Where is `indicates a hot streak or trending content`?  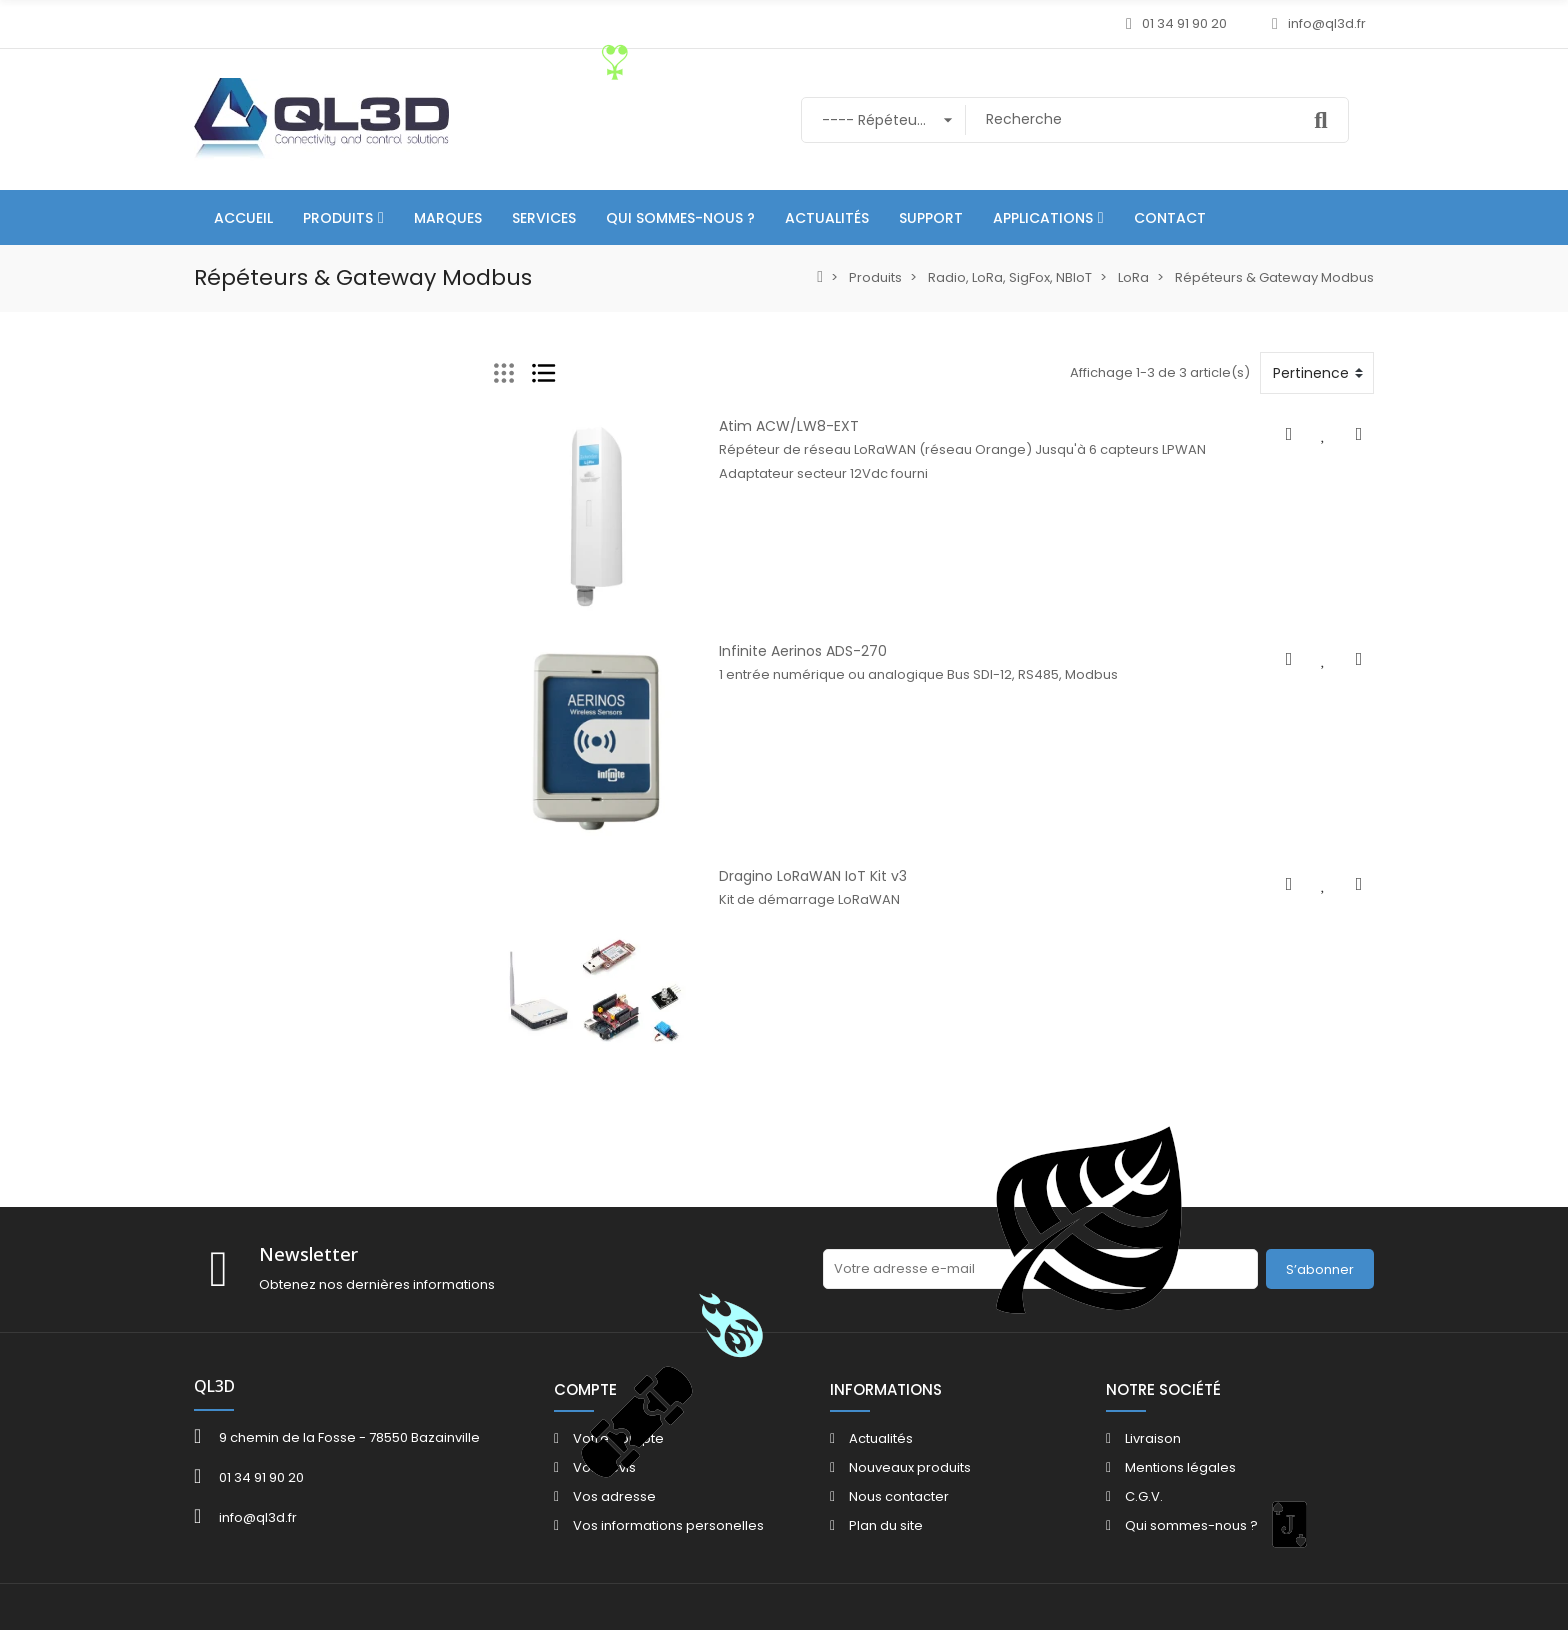
indicates a hot streak or trending content is located at coordinates (731, 1325).